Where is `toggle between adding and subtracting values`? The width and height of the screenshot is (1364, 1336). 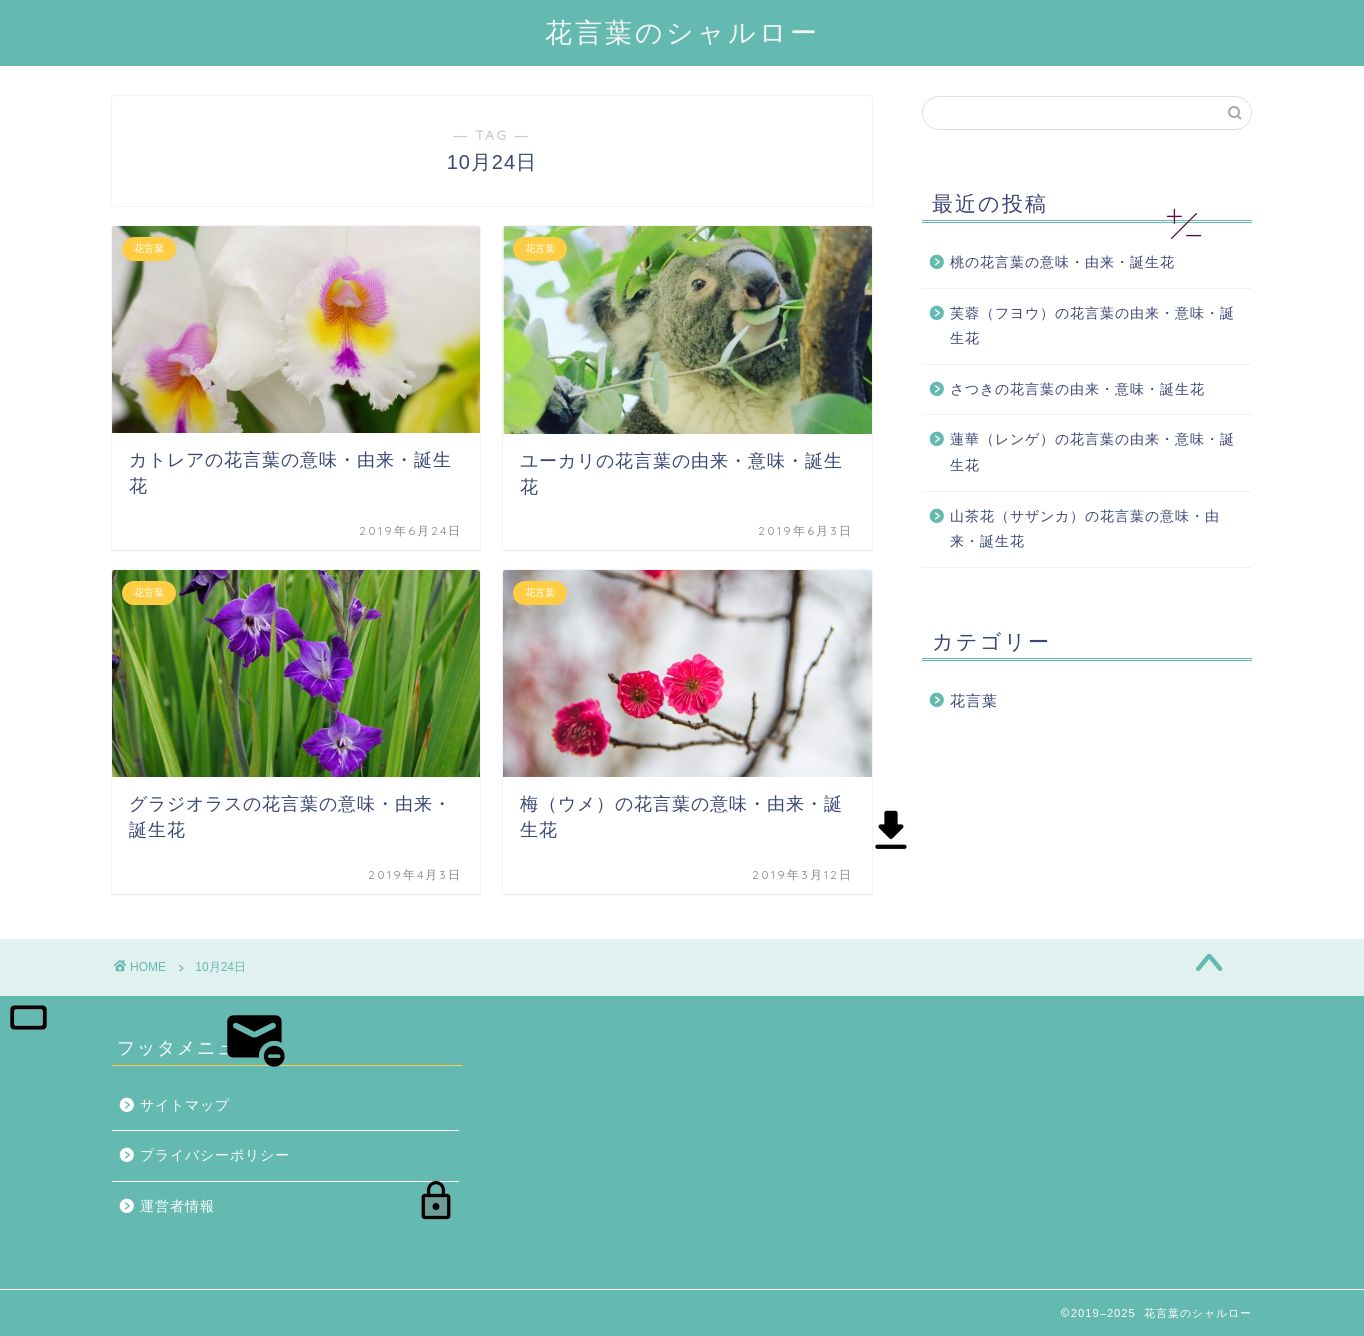
toggle between adding and subtracting values is located at coordinates (1184, 226).